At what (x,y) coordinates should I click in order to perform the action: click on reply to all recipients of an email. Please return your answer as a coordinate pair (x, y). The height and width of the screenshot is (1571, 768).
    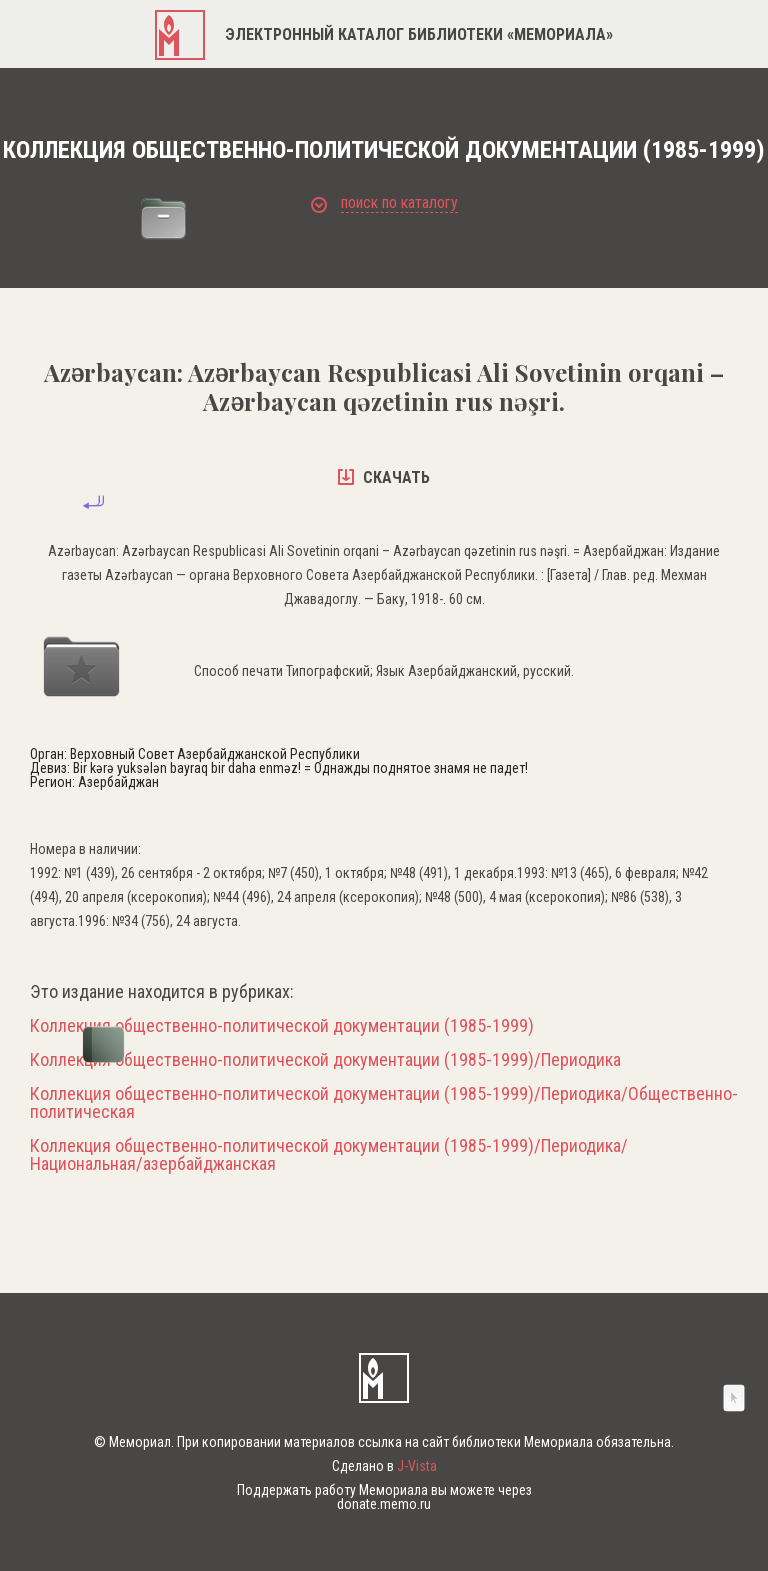
    Looking at the image, I should click on (93, 501).